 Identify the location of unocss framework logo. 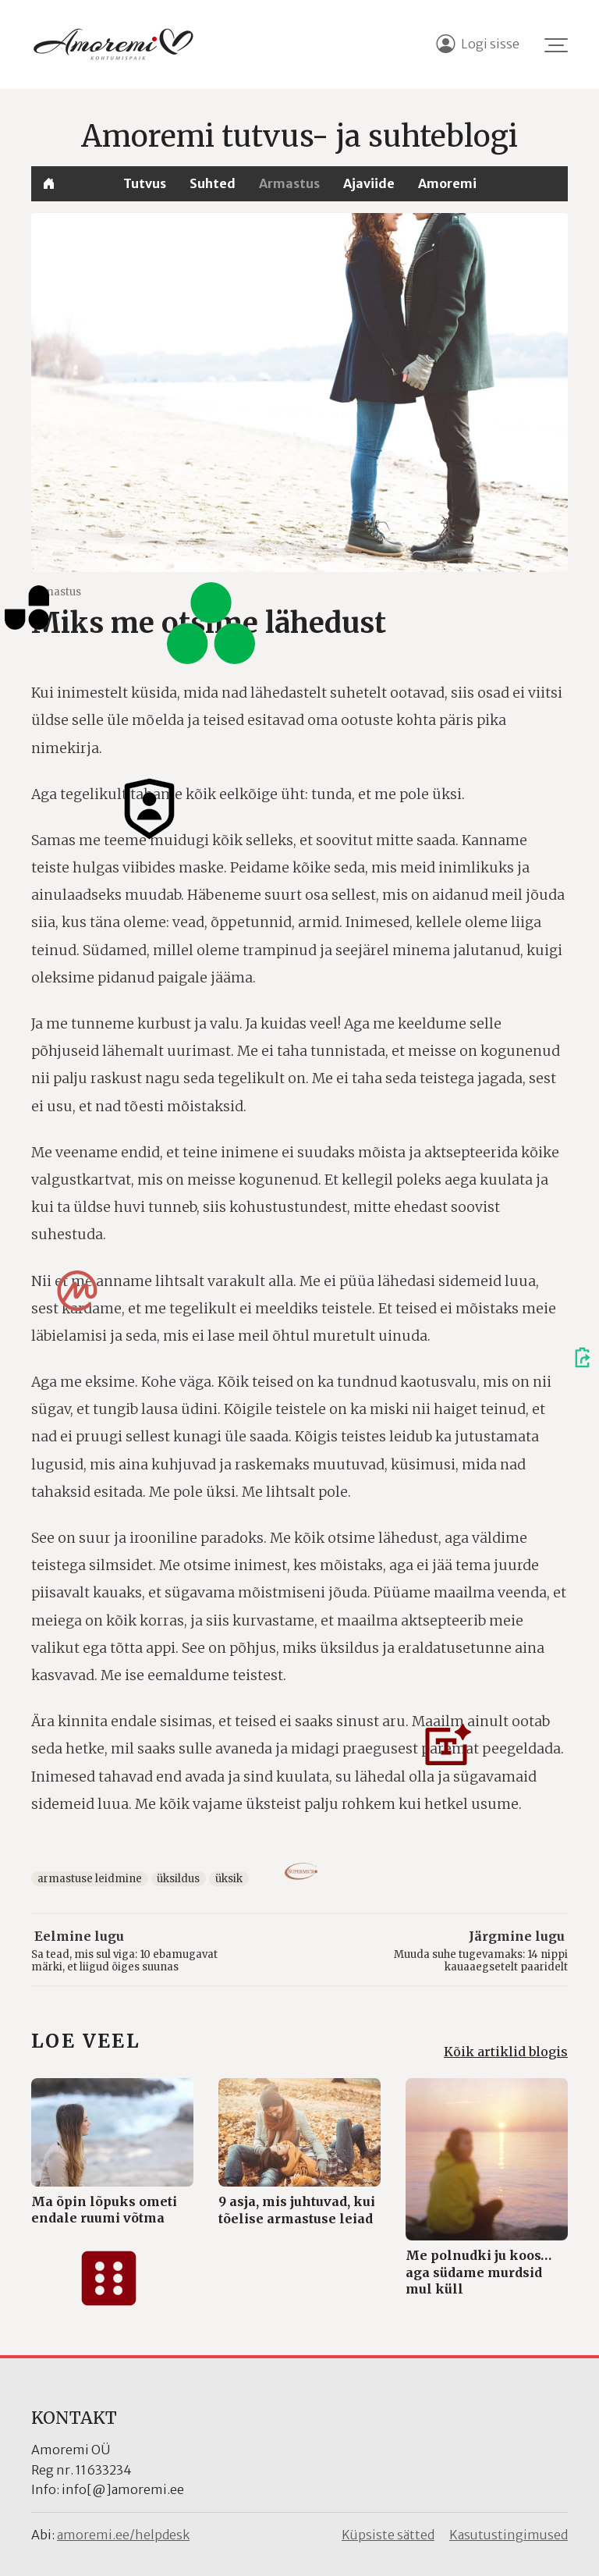
(27, 607).